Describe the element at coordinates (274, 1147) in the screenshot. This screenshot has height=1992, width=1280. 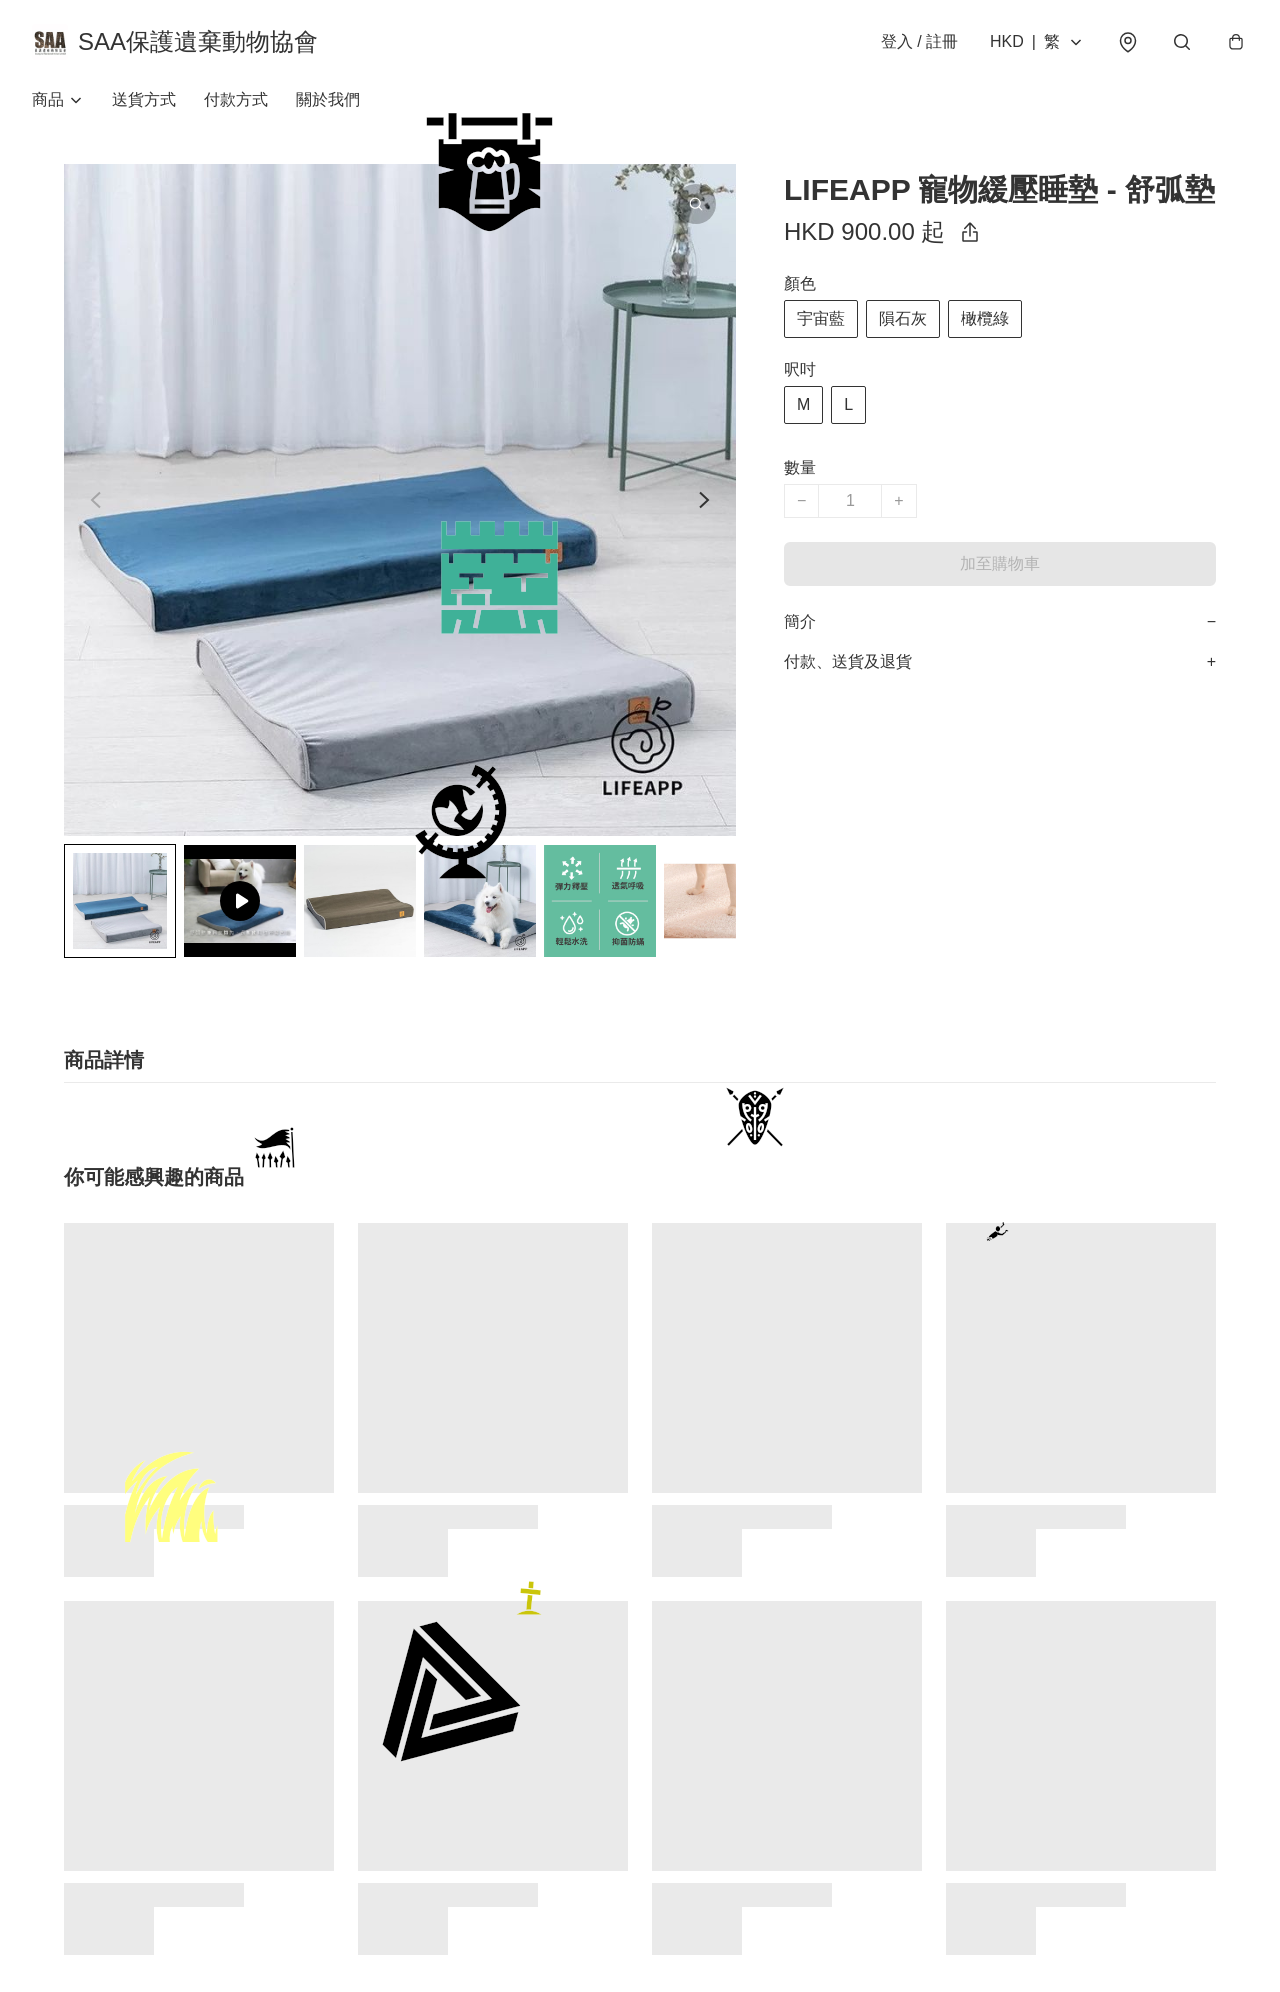
I see `rally team members or summon allies` at that location.